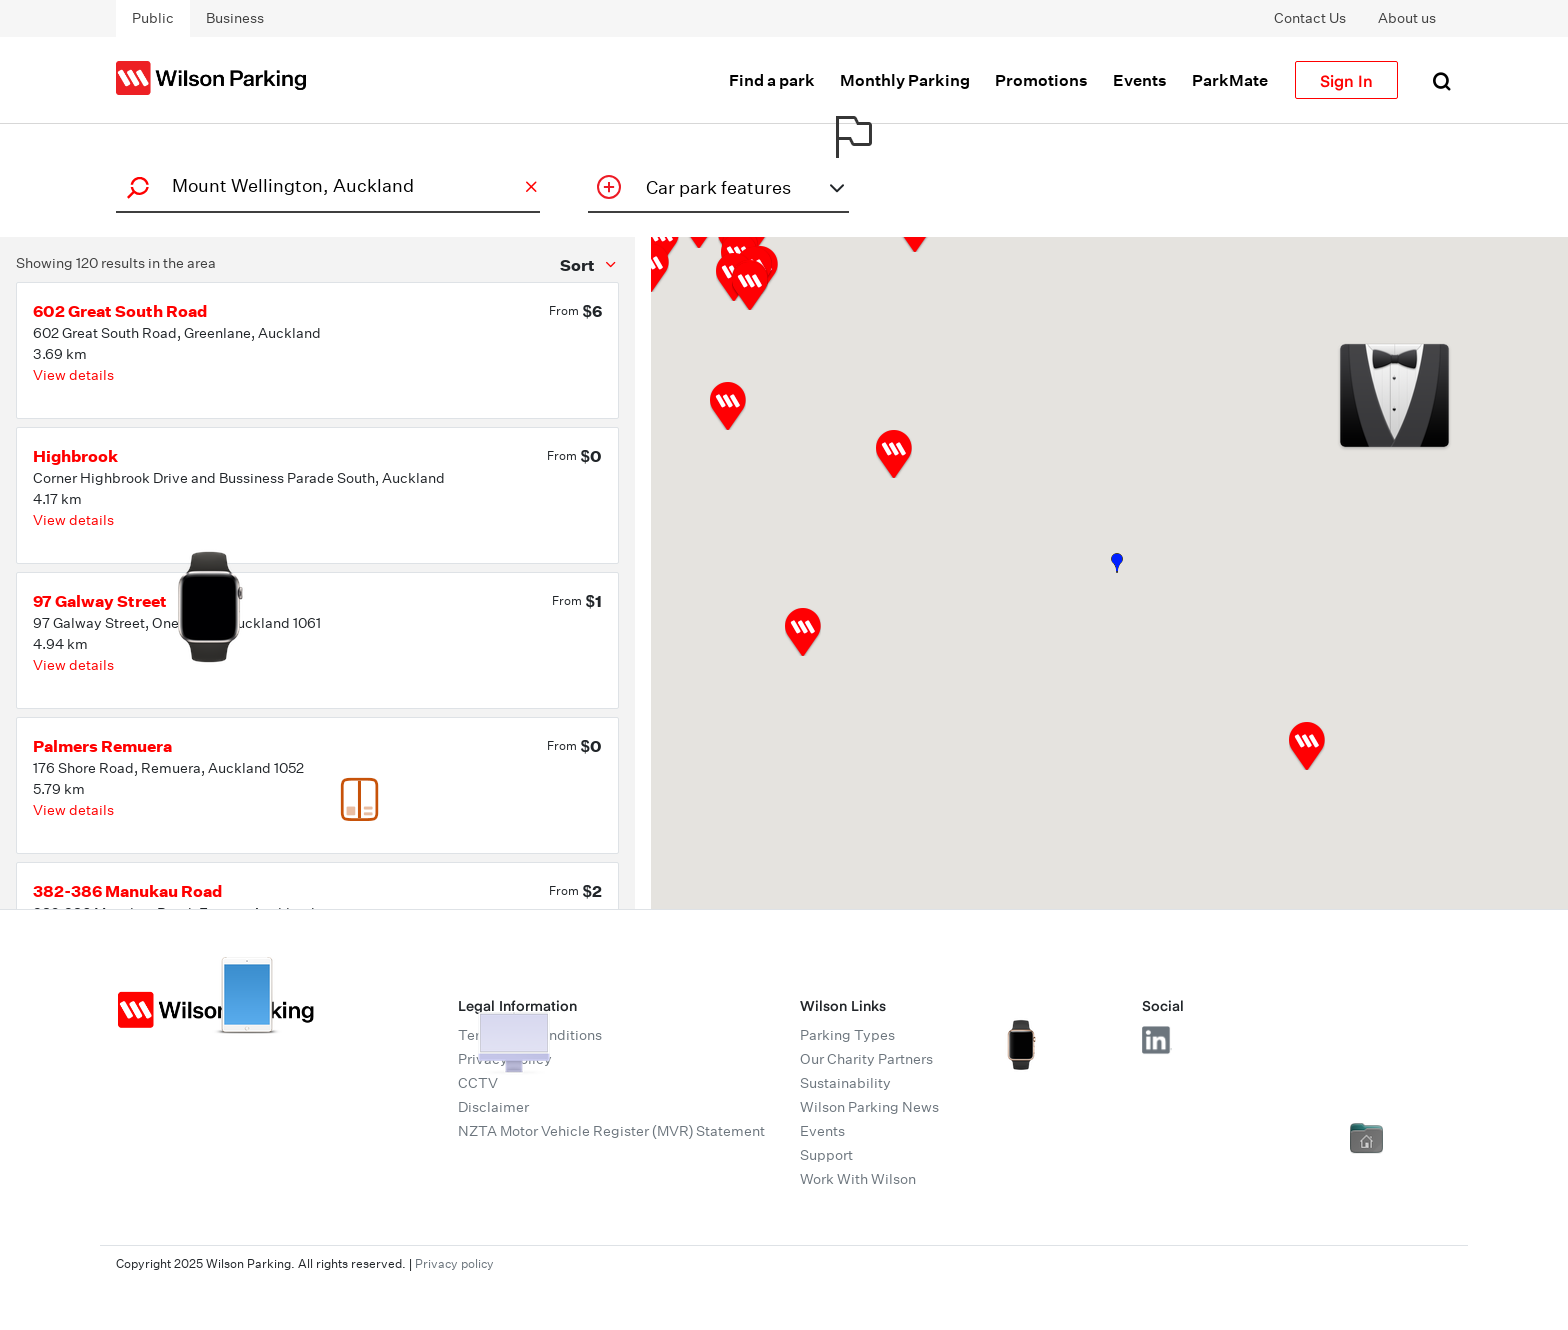 The width and height of the screenshot is (1568, 1330). I want to click on represents a connected iMac device, so click(514, 1041).